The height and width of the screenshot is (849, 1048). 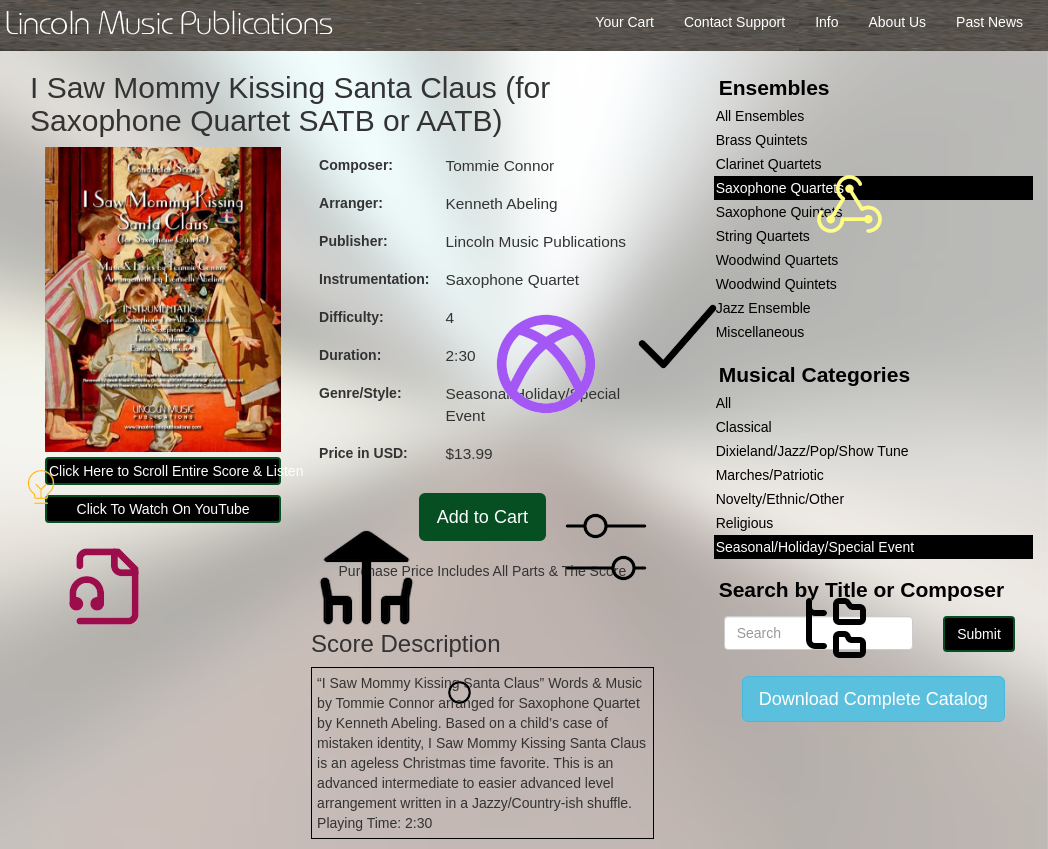 I want to click on unselected radio button or checkbox option, so click(x=459, y=692).